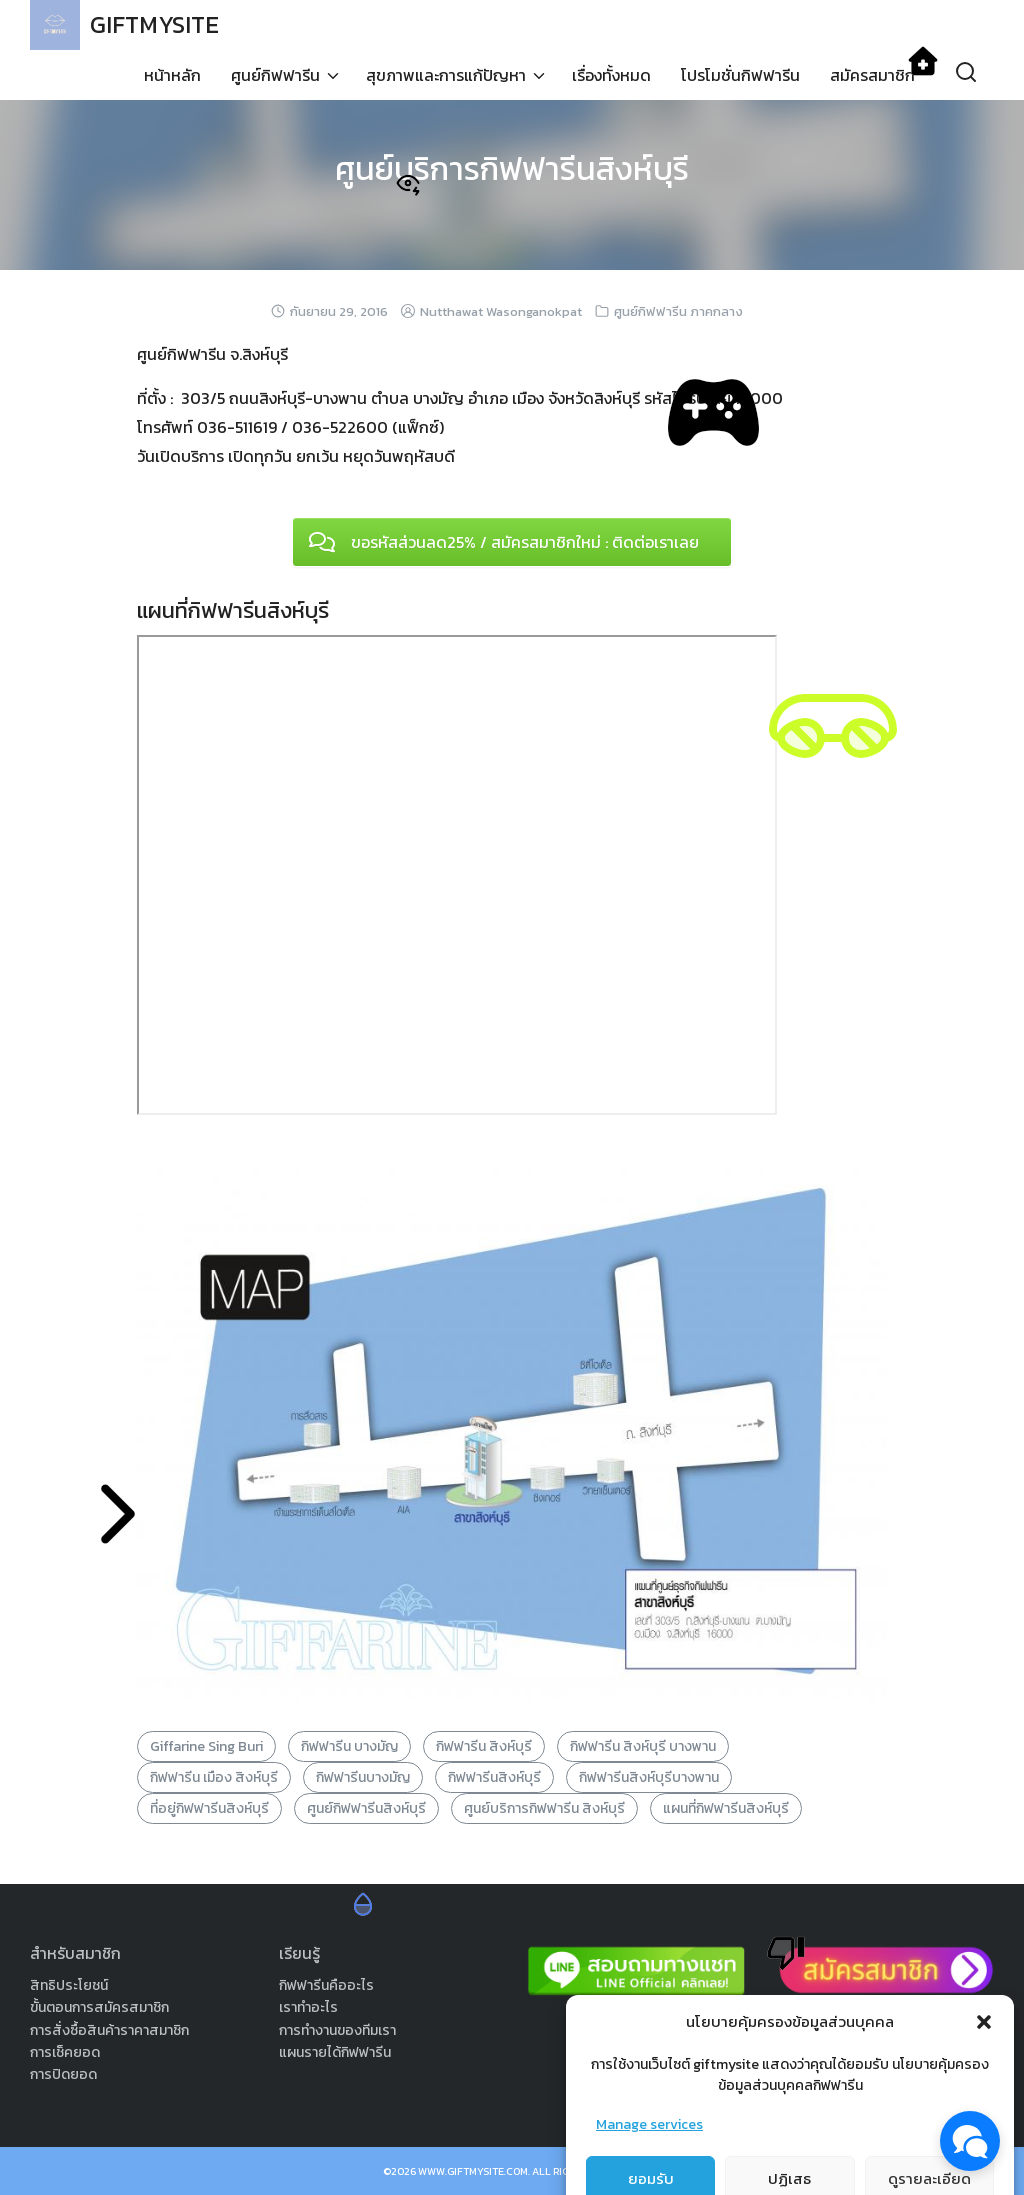 The height and width of the screenshot is (2195, 1024). What do you see at coordinates (118, 1514) in the screenshot?
I see `navigate to the next item or screen` at bounding box center [118, 1514].